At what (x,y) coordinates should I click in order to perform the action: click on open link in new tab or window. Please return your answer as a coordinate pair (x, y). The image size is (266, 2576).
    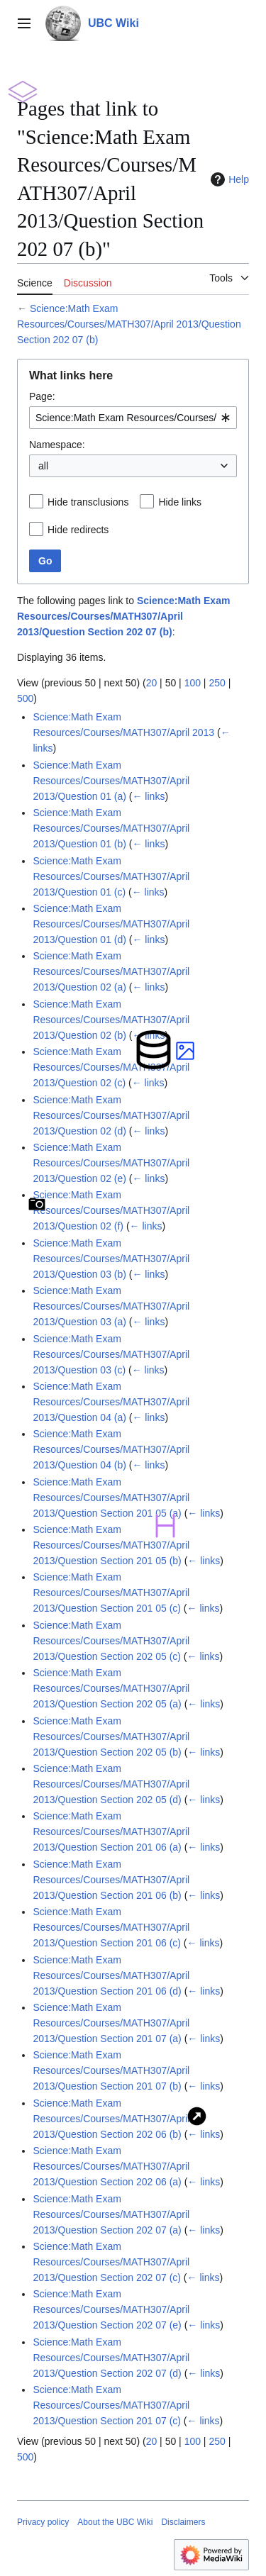
    Looking at the image, I should click on (196, 2116).